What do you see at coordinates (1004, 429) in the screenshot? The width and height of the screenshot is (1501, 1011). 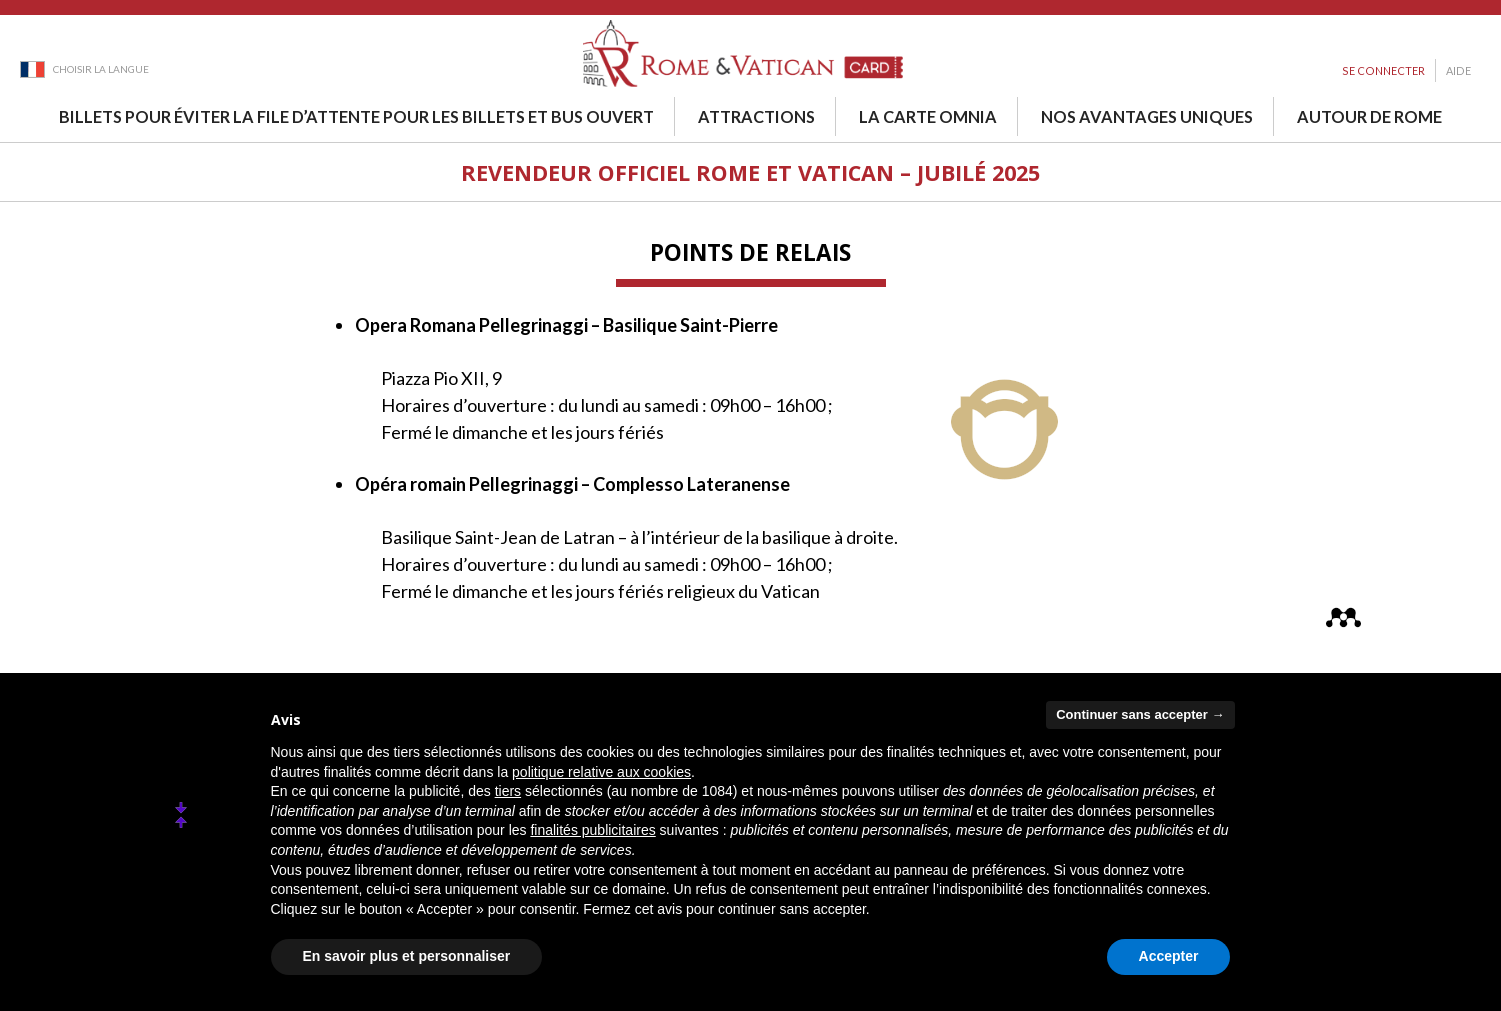 I see `open the Napster music streaming app` at bounding box center [1004, 429].